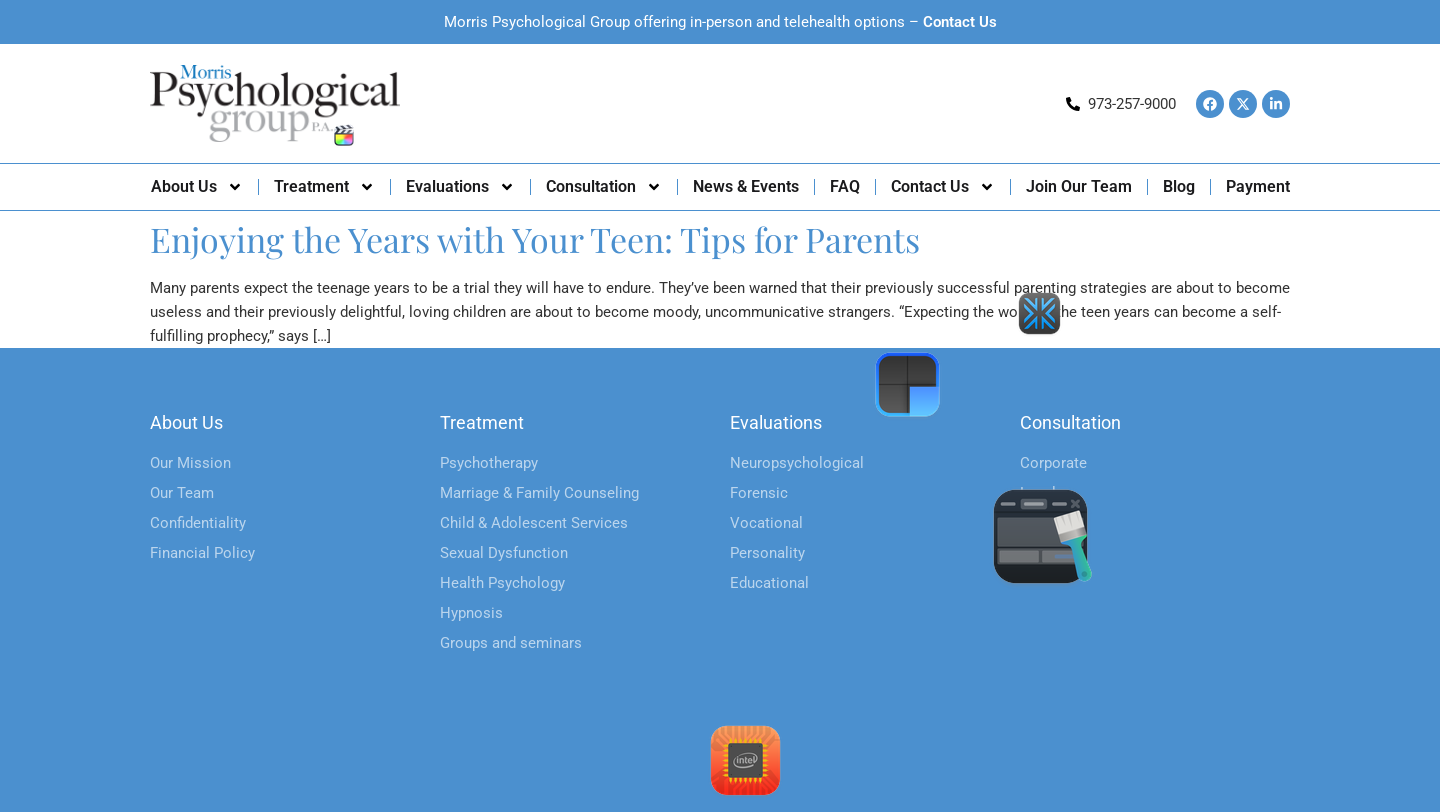  Describe the element at coordinates (745, 760) in the screenshot. I see `launch intel system monitoring or diagnostics app` at that location.